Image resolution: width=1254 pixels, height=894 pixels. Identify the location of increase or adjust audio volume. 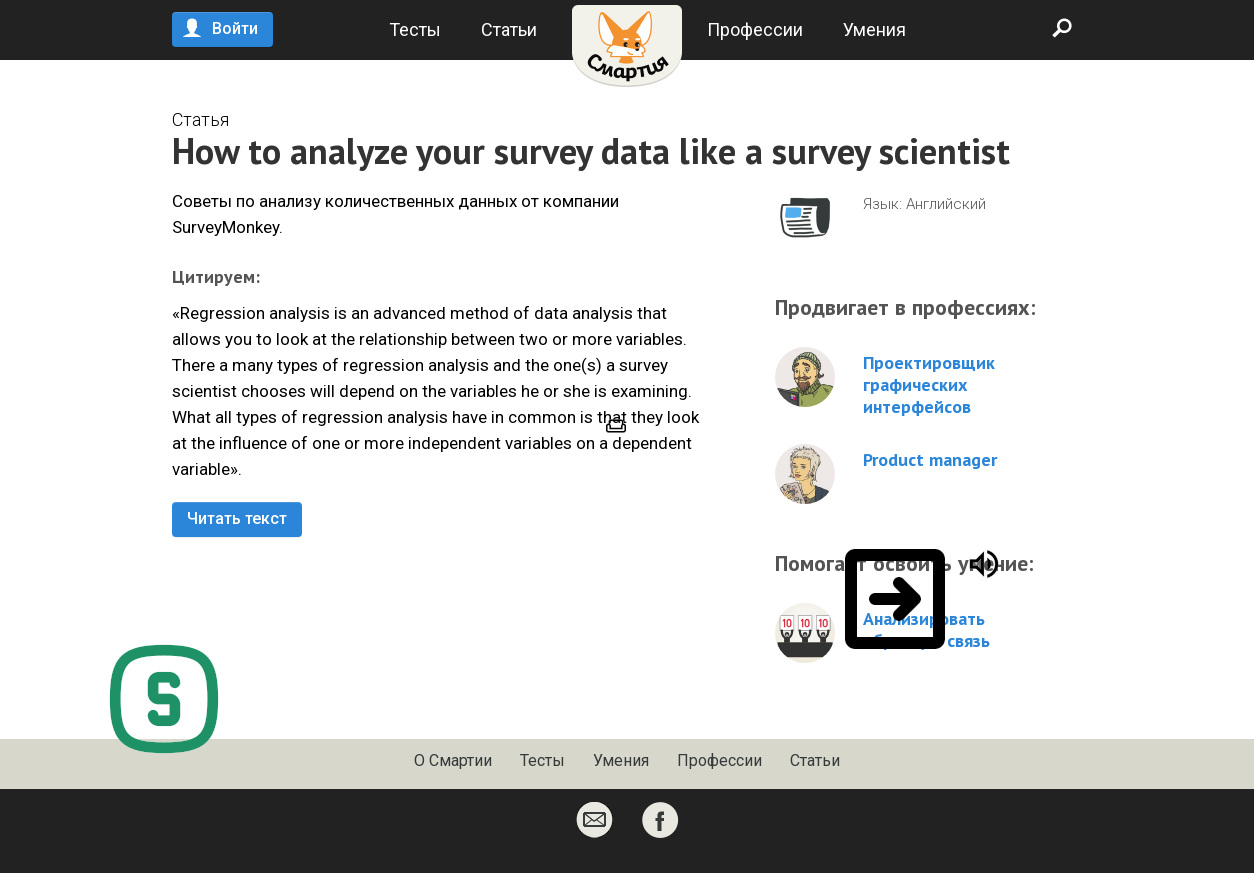
(984, 564).